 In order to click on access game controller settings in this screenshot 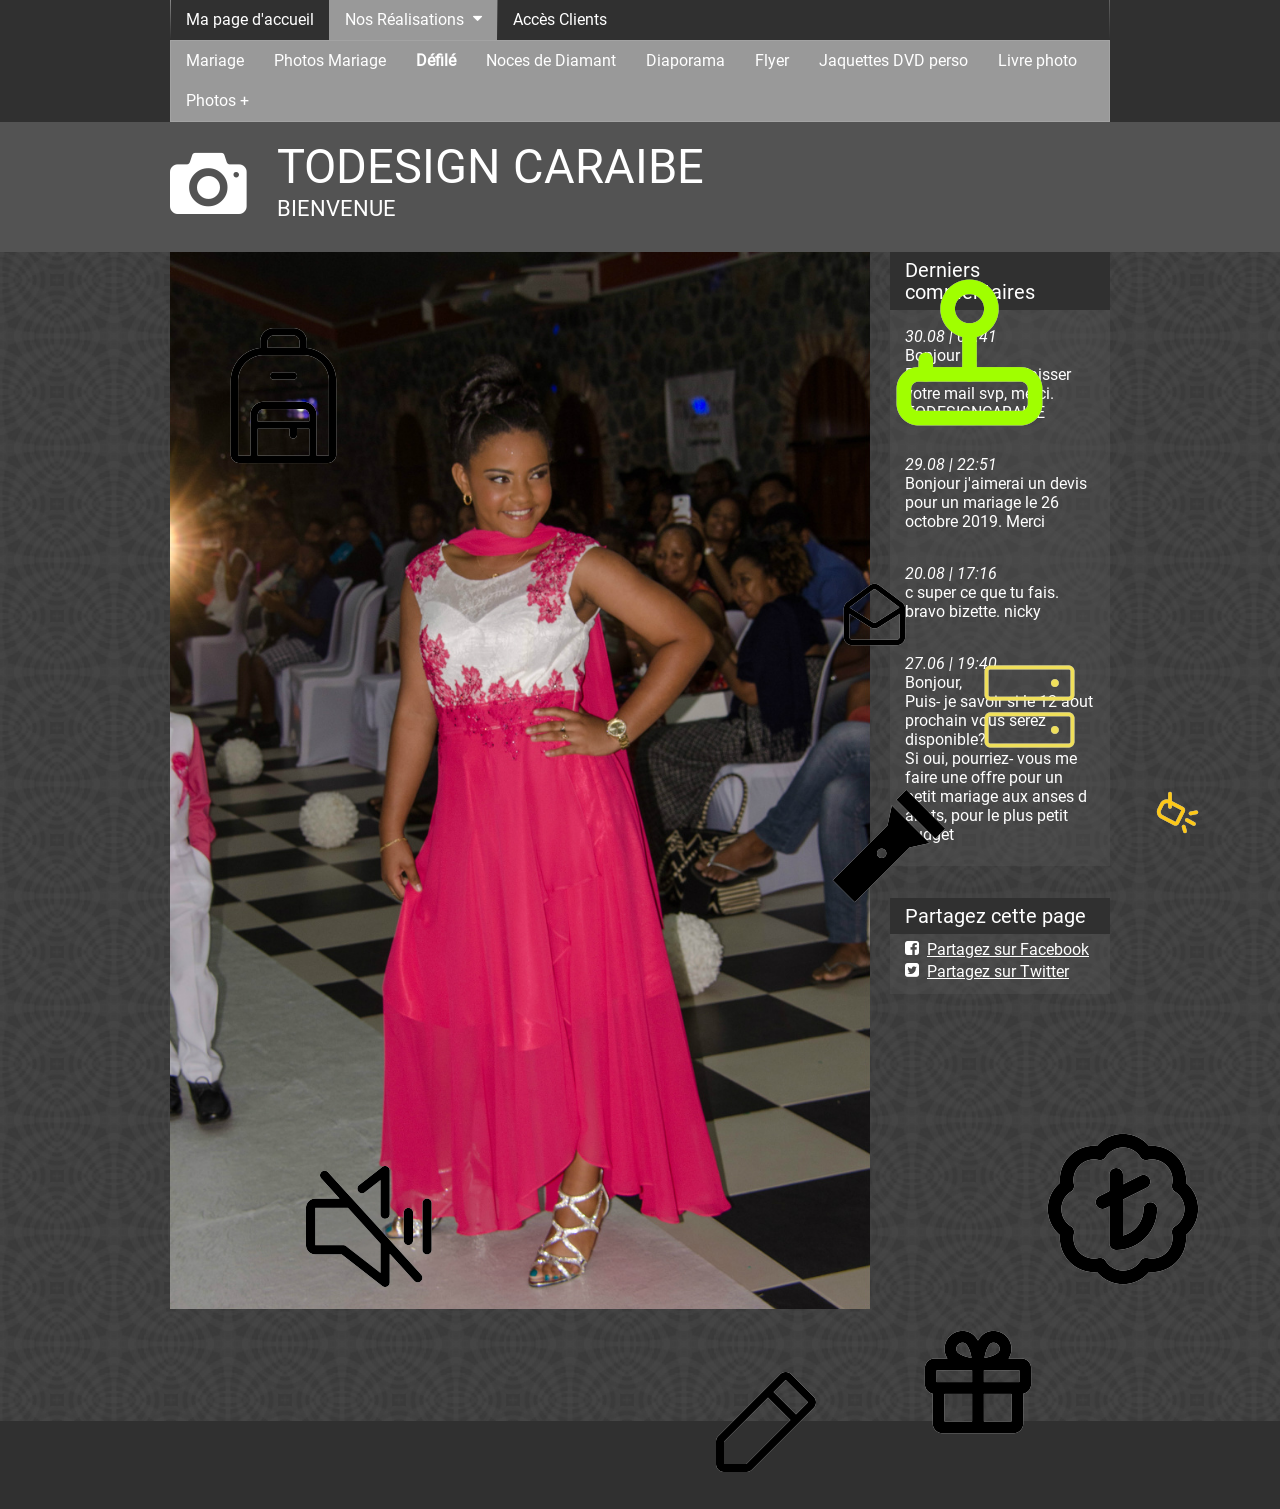, I will do `click(969, 352)`.